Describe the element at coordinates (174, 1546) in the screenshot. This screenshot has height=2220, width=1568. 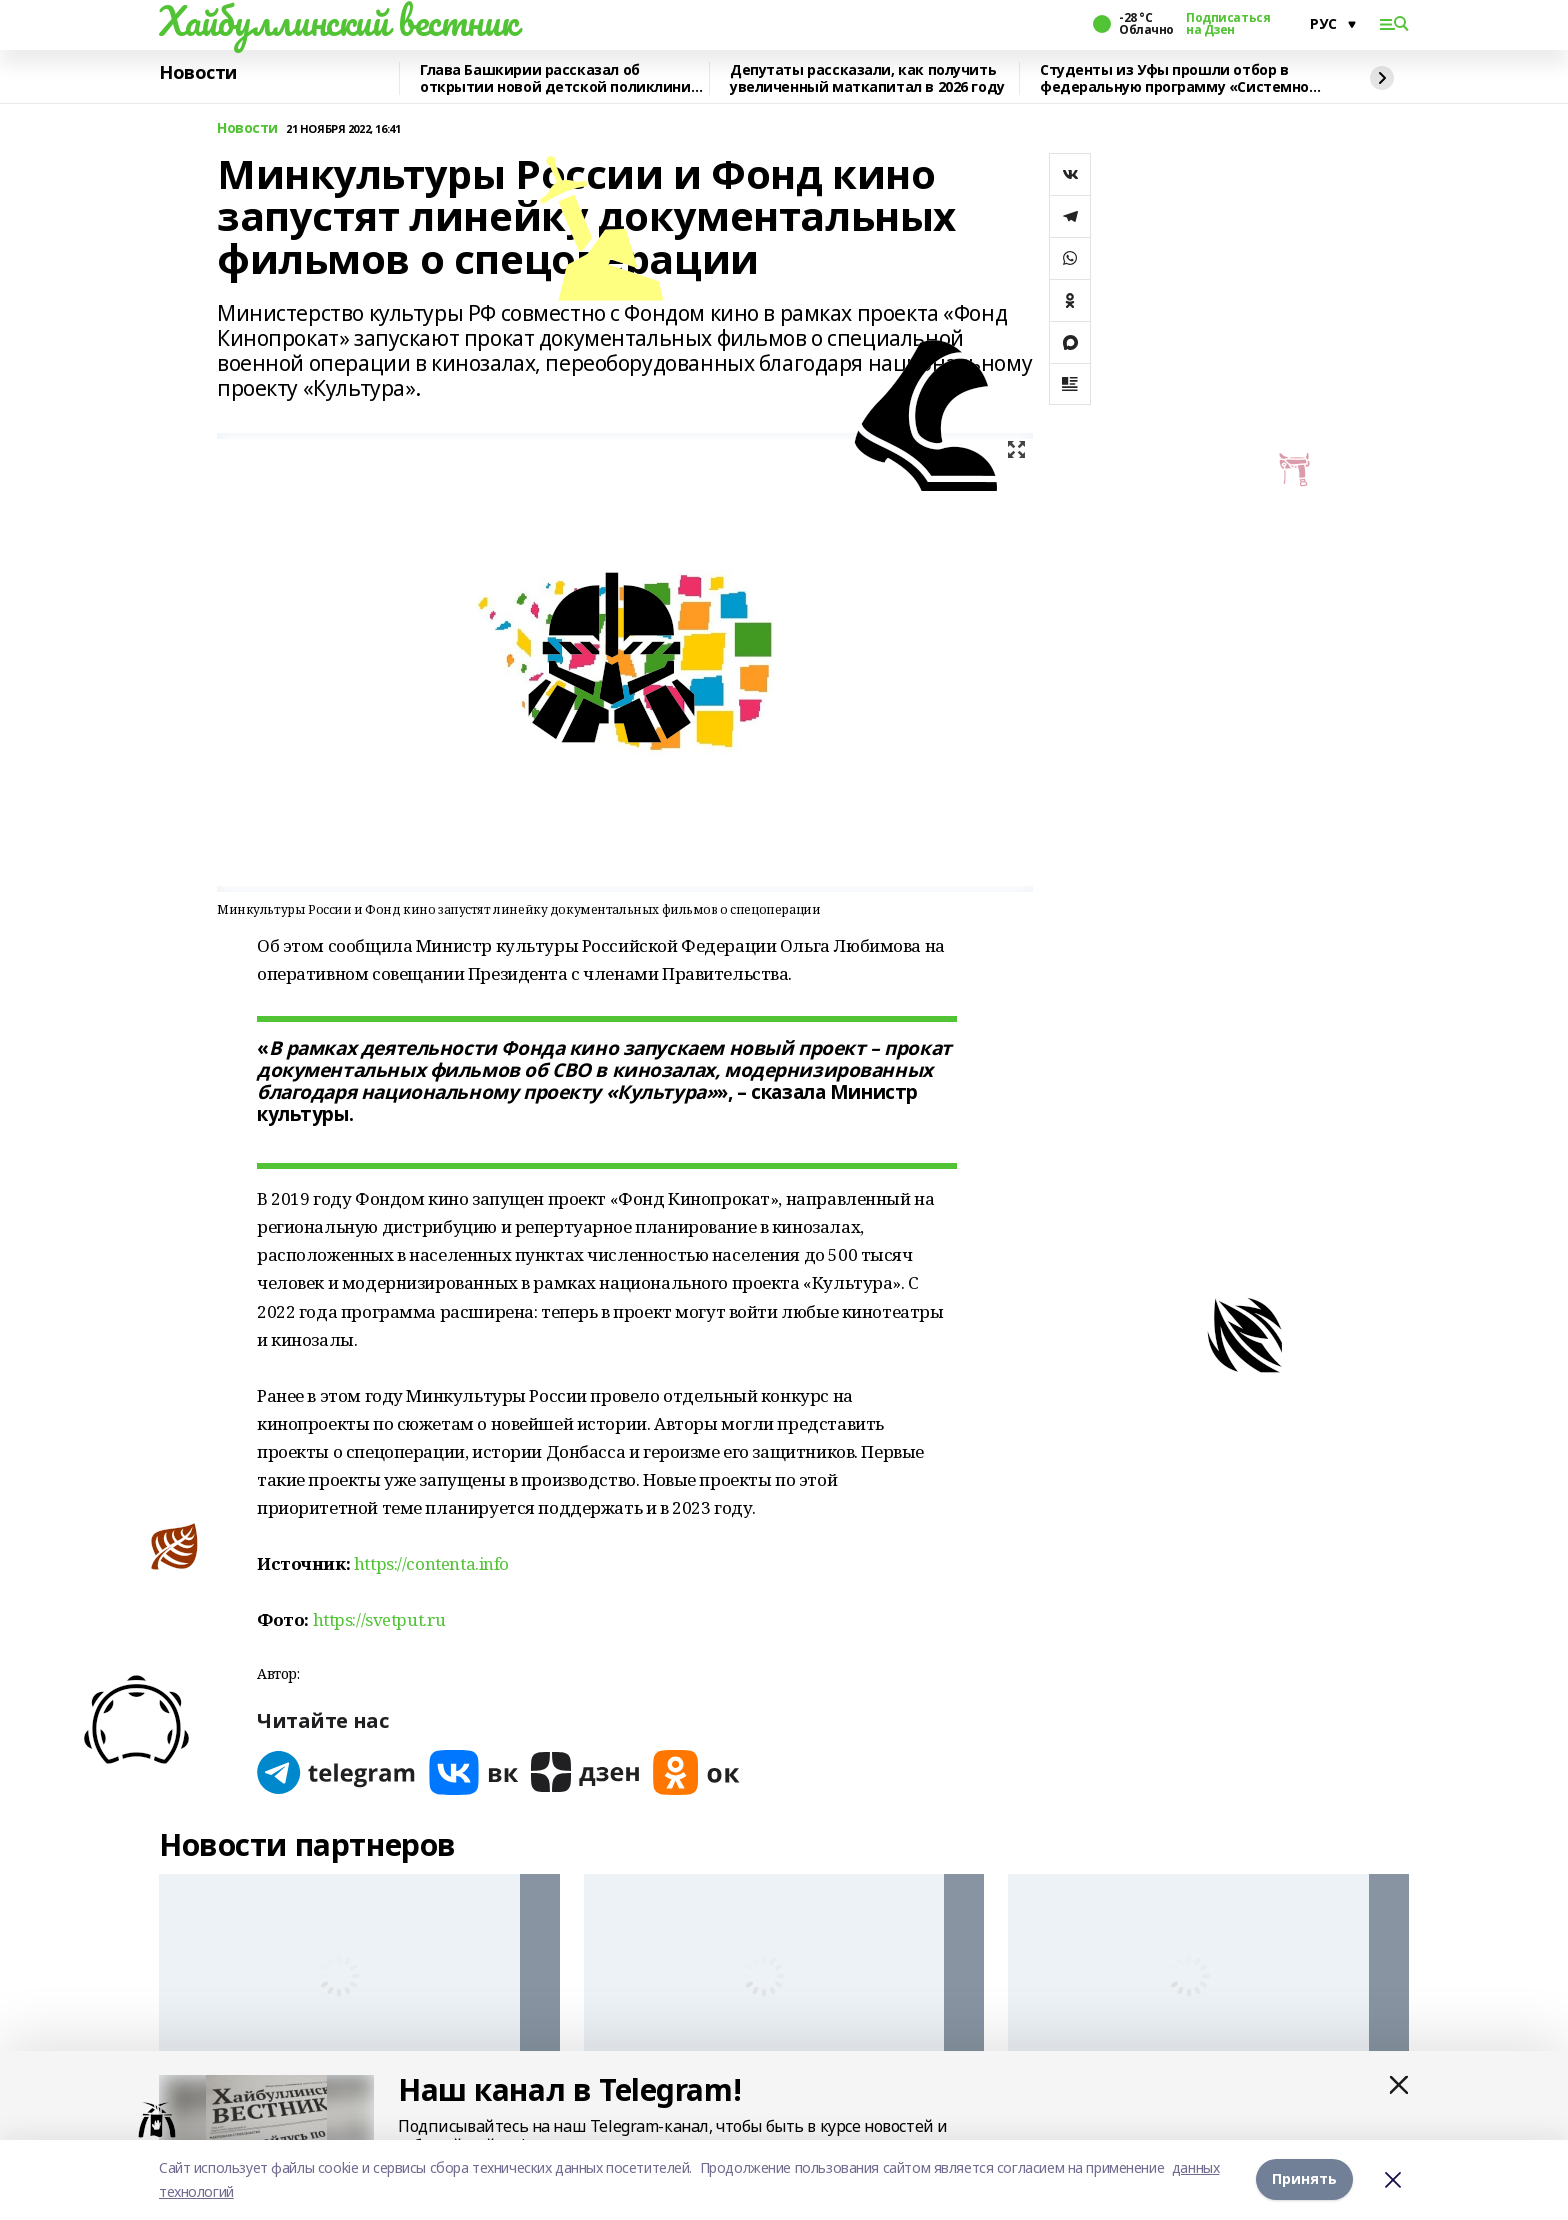
I see `represents a plant or nature category` at that location.